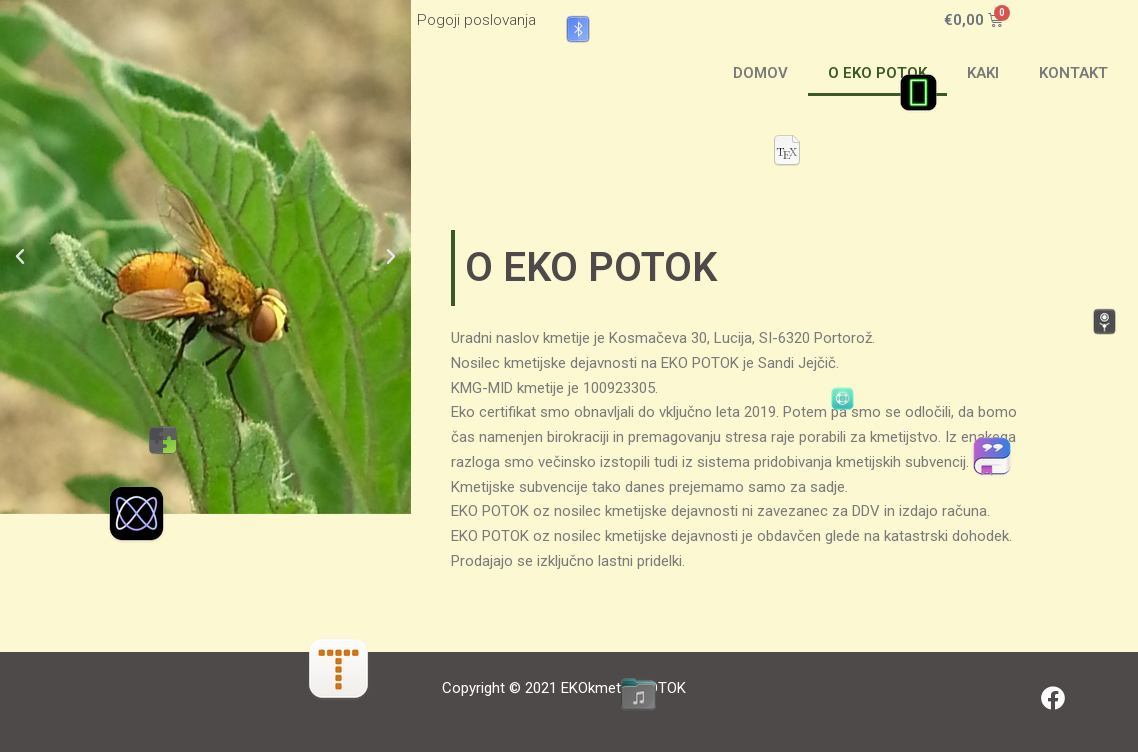  What do you see at coordinates (638, 693) in the screenshot?
I see `open your music folder` at bounding box center [638, 693].